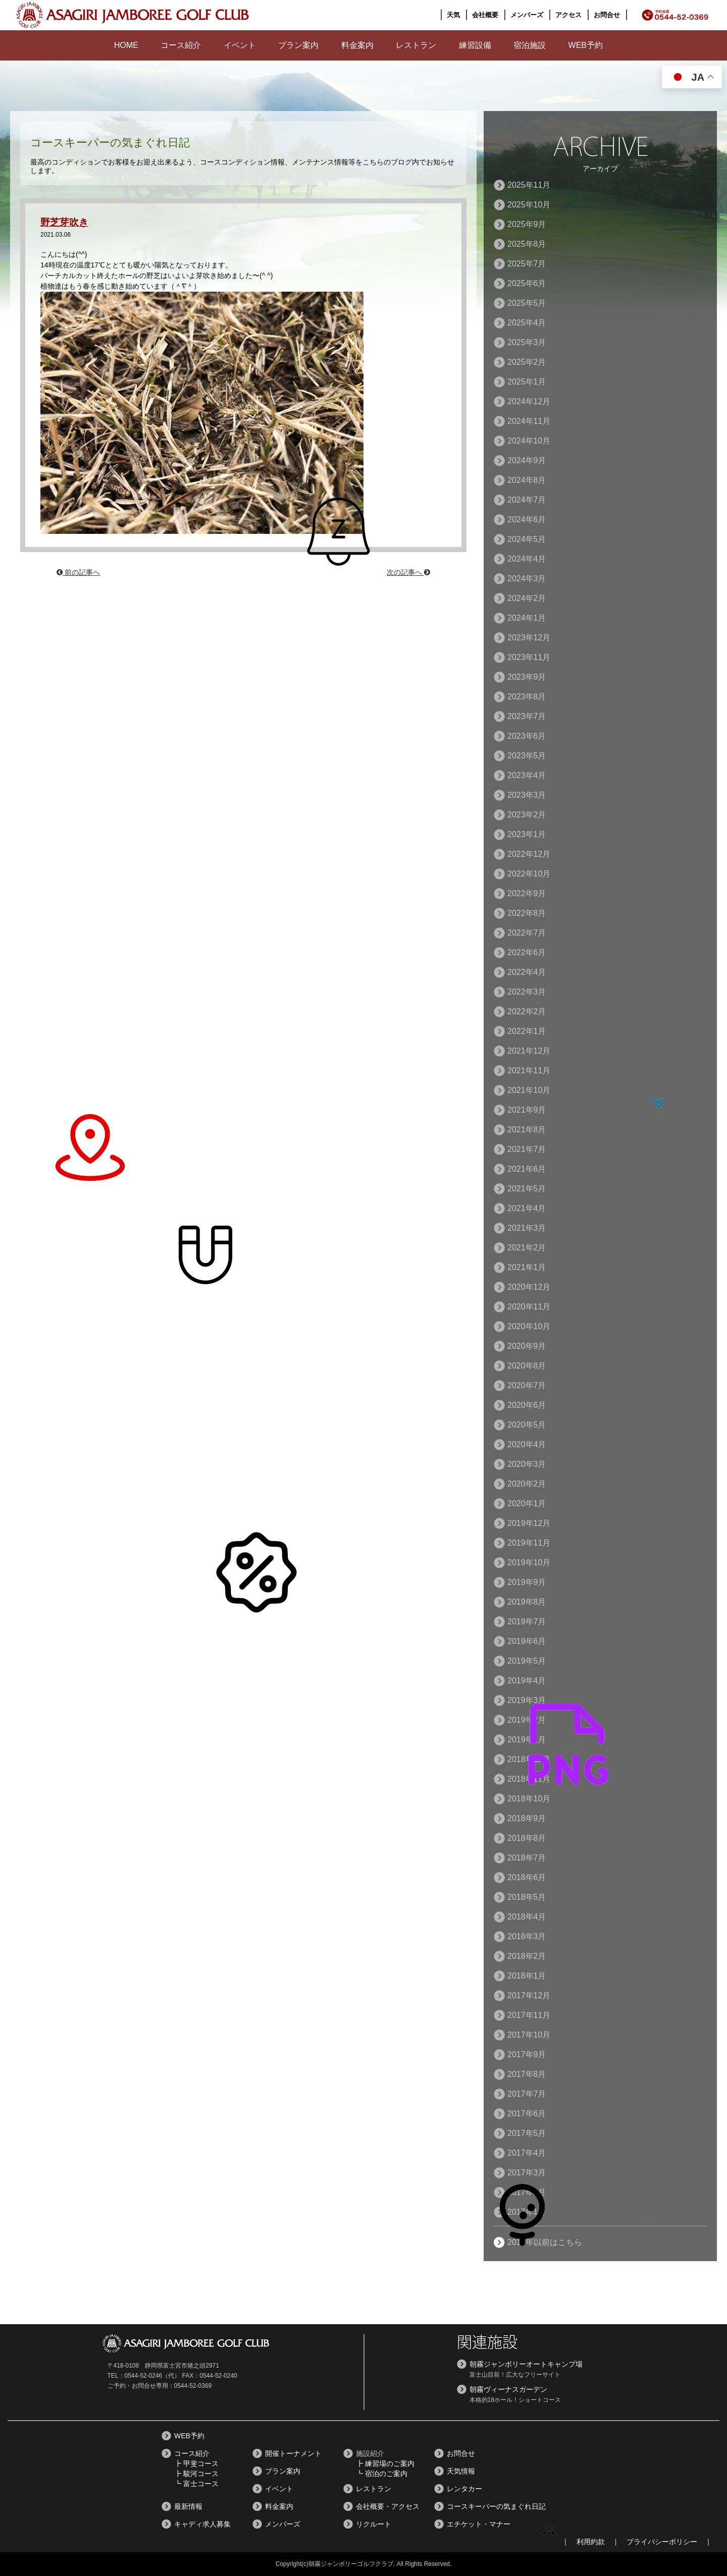 The width and height of the screenshot is (727, 2576). I want to click on enable sleep or snooze mode for notifications, so click(338, 531).